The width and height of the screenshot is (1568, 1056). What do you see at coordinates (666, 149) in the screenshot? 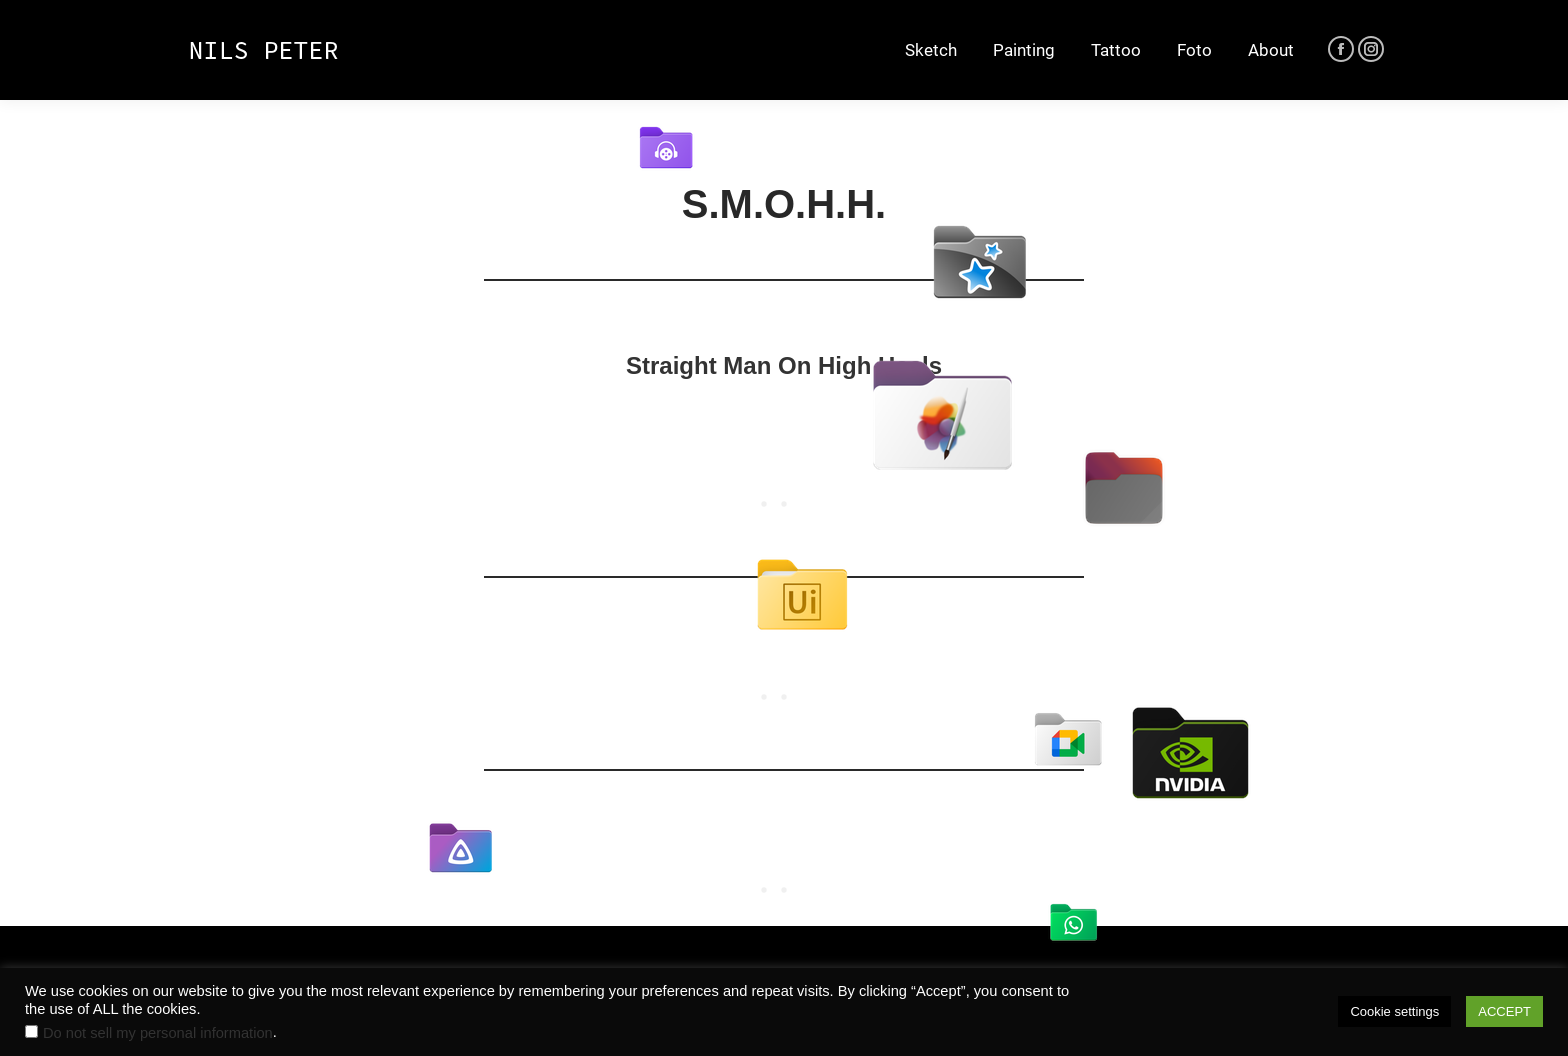
I see `folder containing 4k video to mp3 converter files` at bounding box center [666, 149].